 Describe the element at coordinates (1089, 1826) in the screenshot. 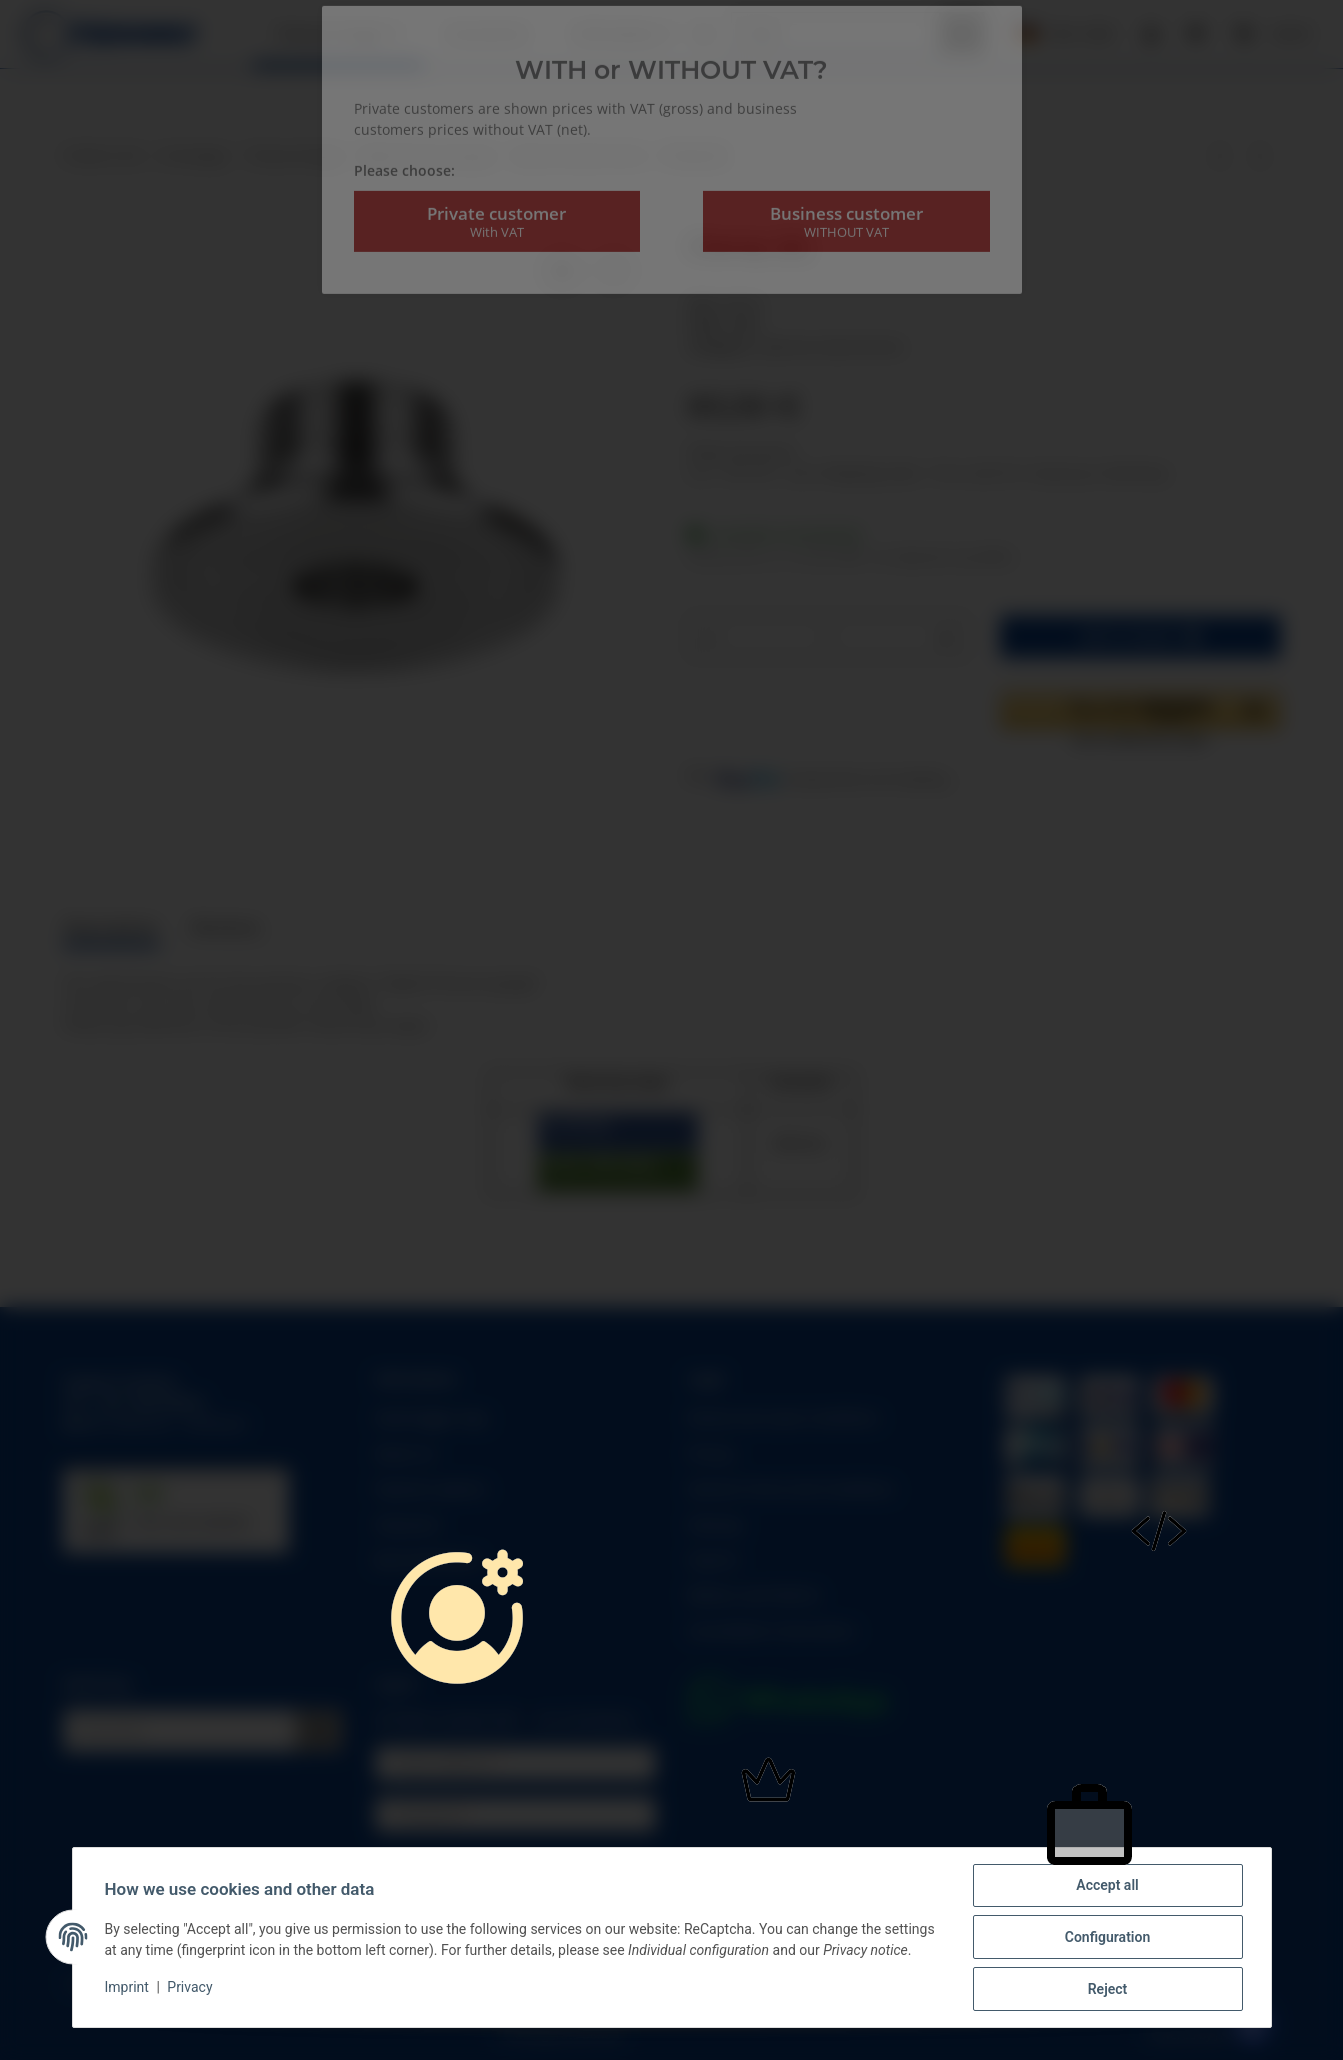

I see `access work-related files or documents` at that location.